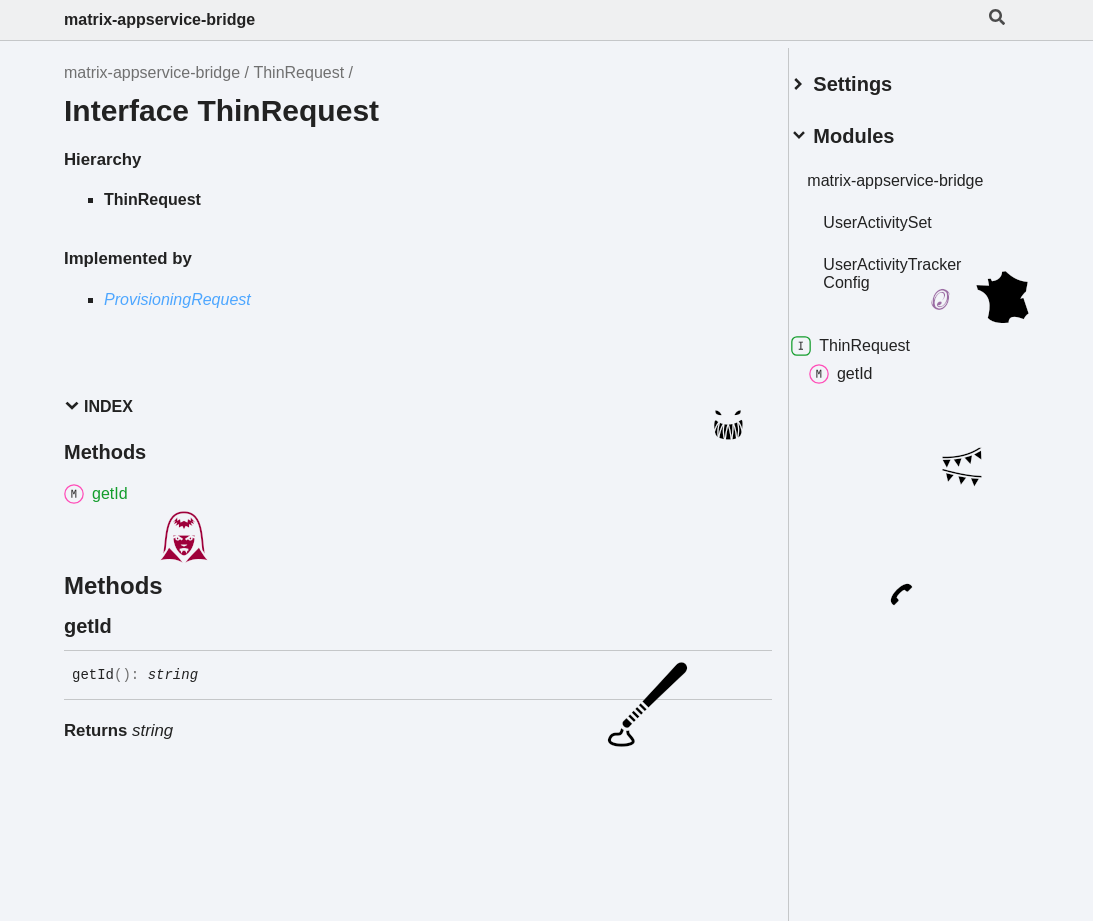 The image size is (1093, 921). What do you see at coordinates (962, 467) in the screenshot?
I see `indicates a celebration or event` at bounding box center [962, 467].